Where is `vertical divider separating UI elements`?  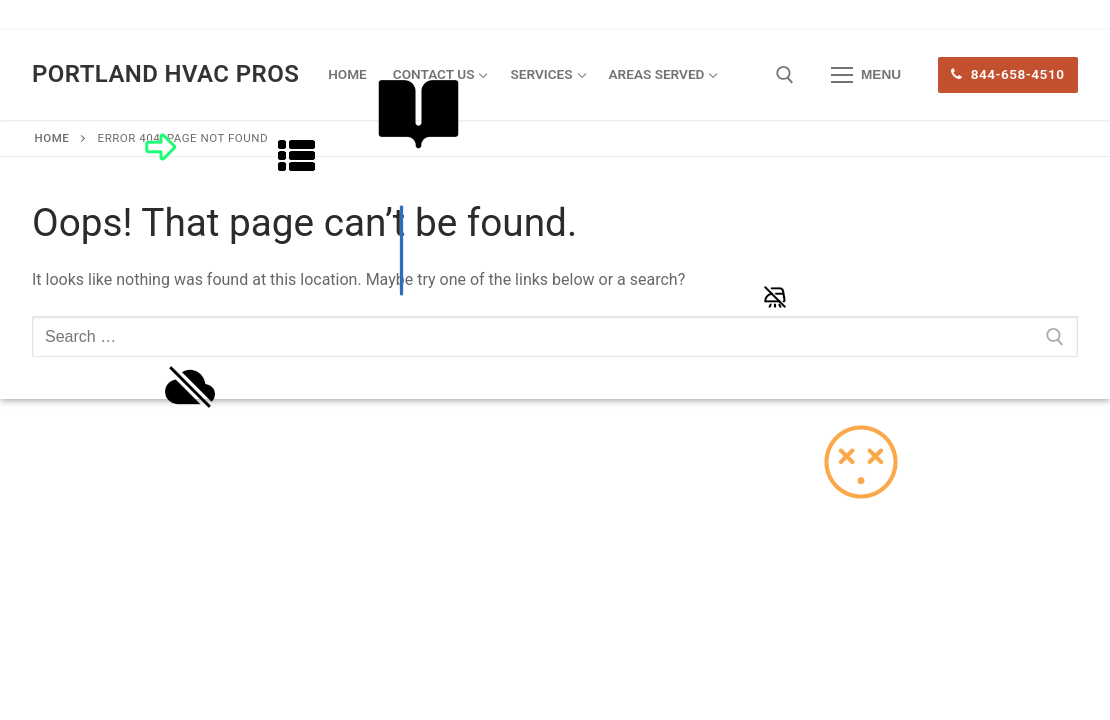 vertical divider separating UI elements is located at coordinates (401, 250).